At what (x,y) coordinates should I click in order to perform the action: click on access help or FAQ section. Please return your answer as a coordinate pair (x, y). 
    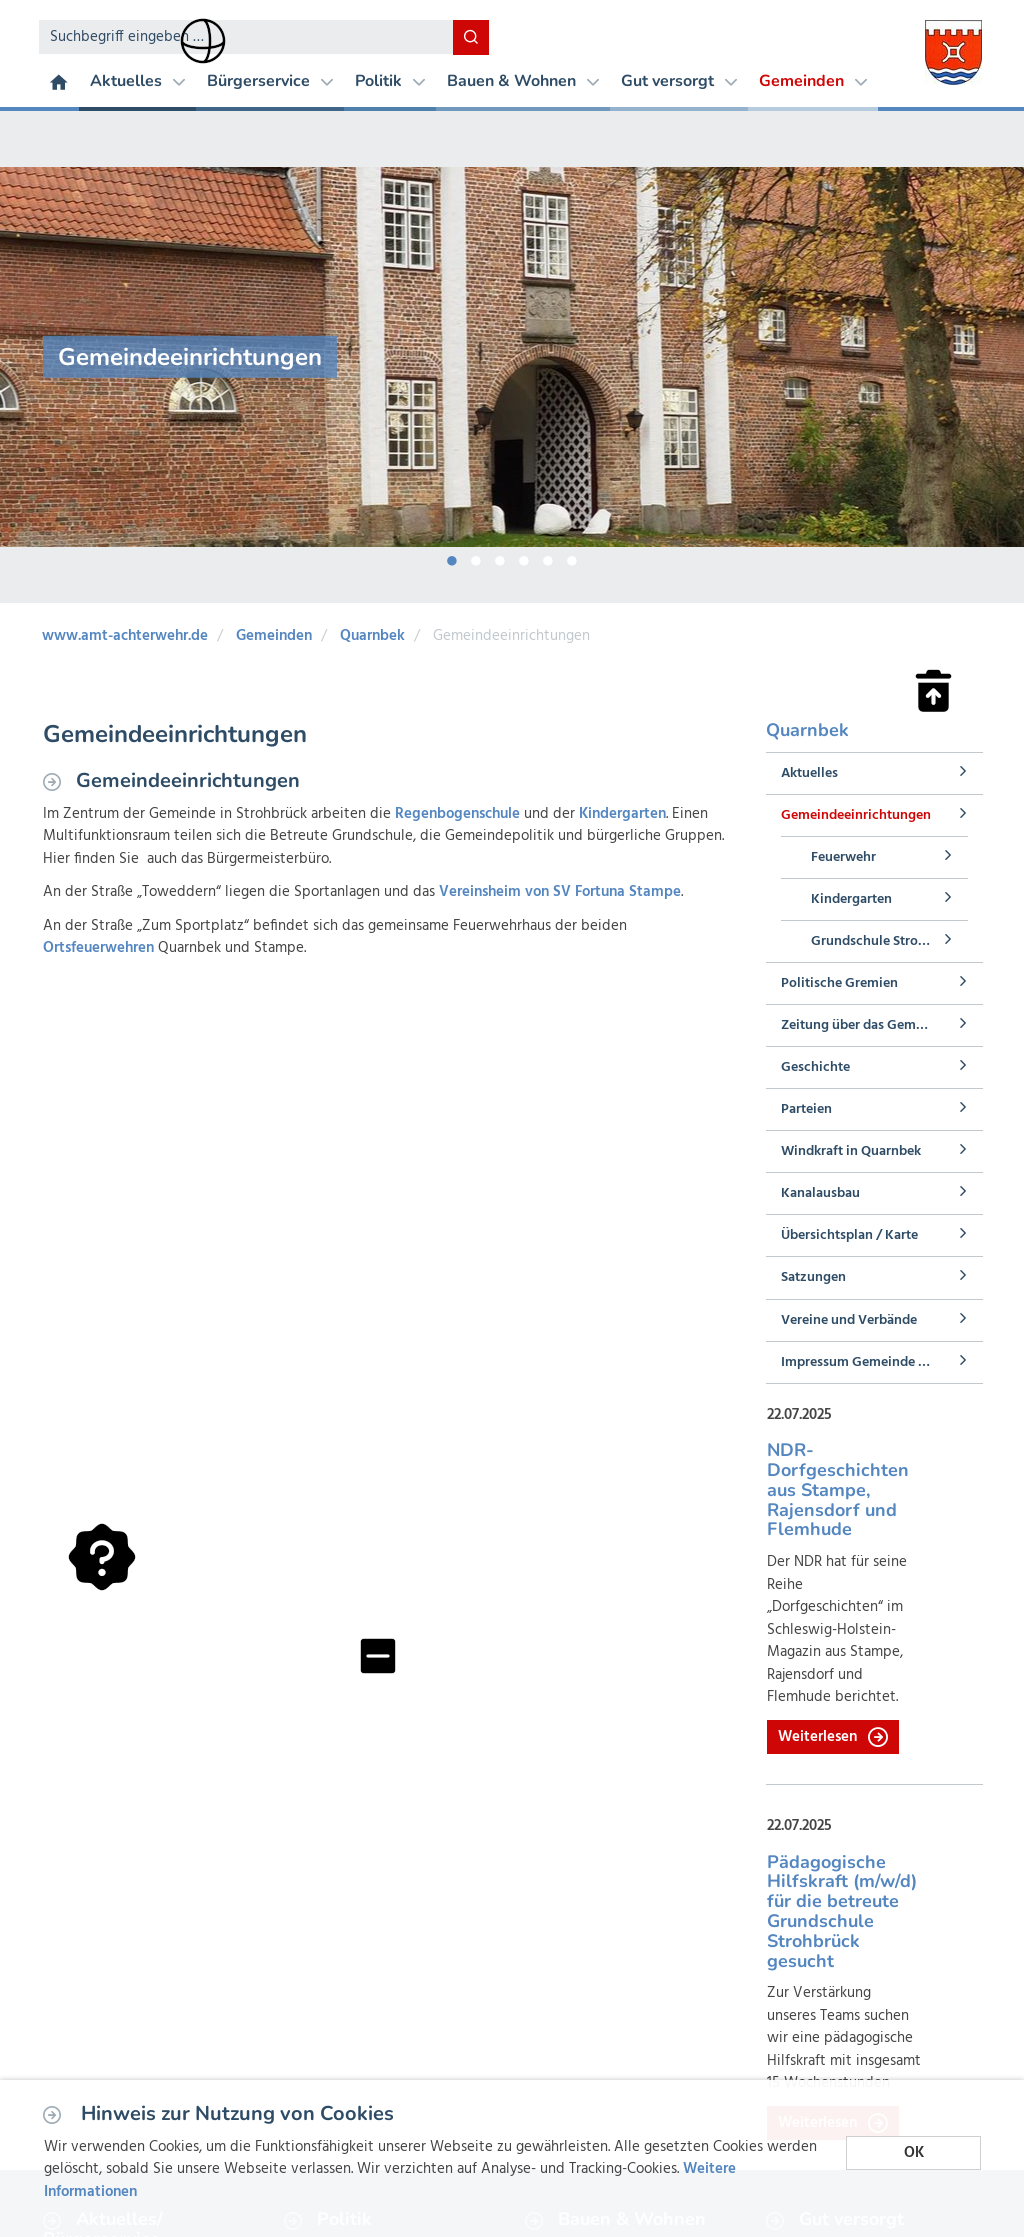
    Looking at the image, I should click on (102, 1557).